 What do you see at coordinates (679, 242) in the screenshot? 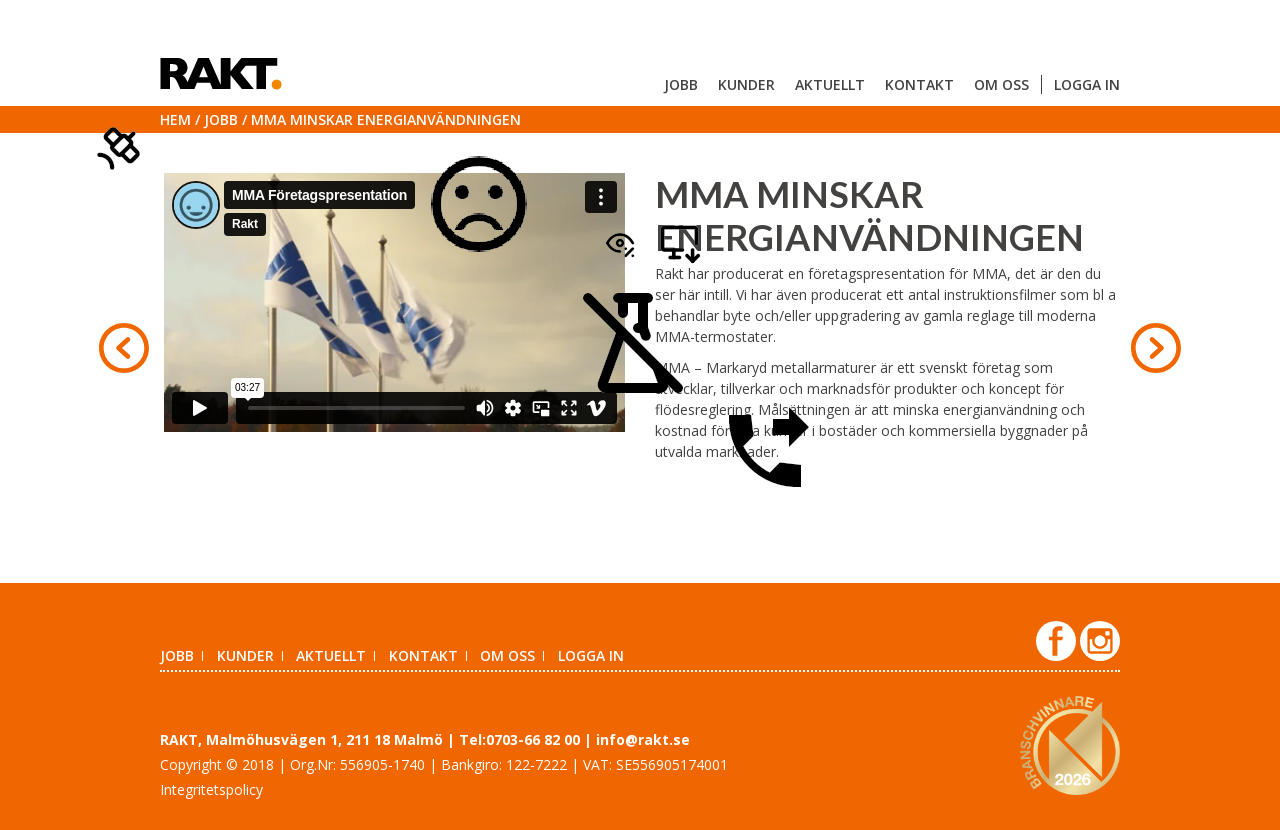
I see `download to desktop computer` at bounding box center [679, 242].